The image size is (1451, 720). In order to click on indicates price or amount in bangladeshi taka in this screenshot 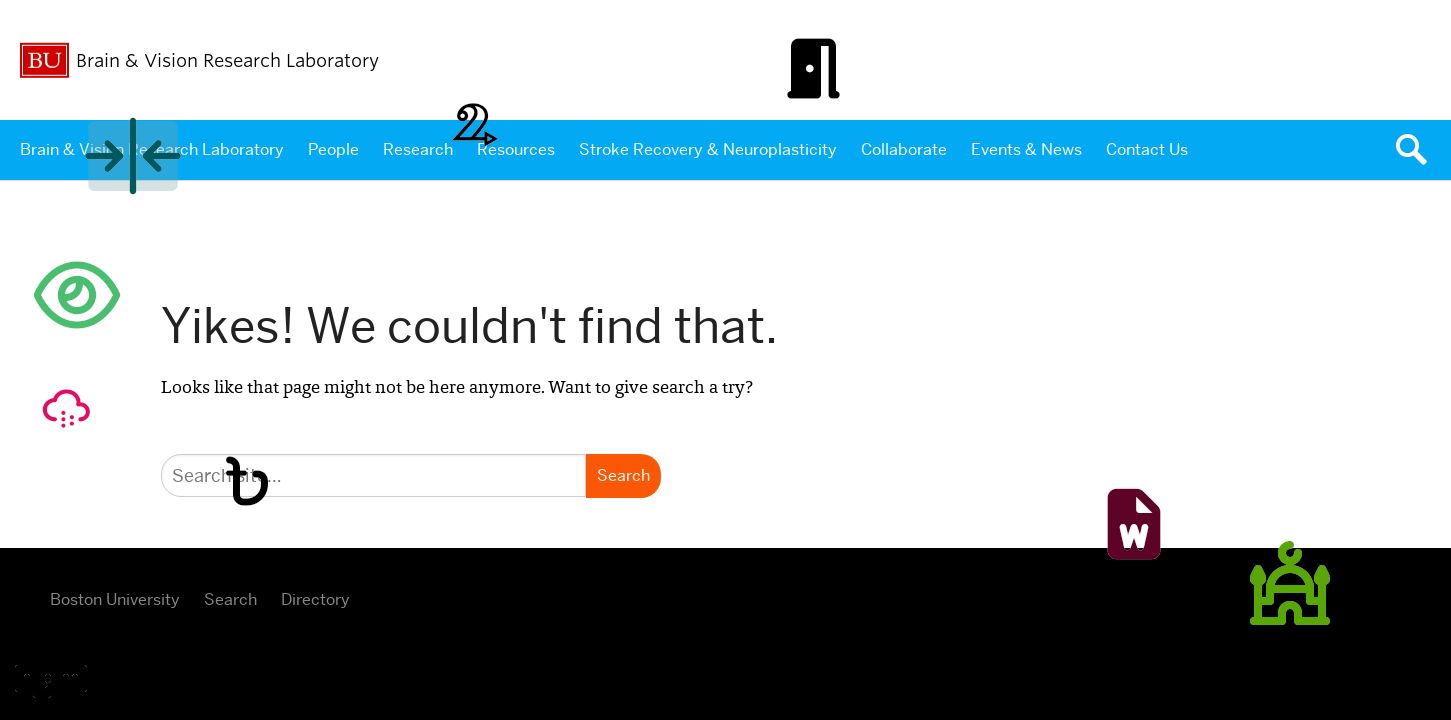, I will do `click(247, 481)`.